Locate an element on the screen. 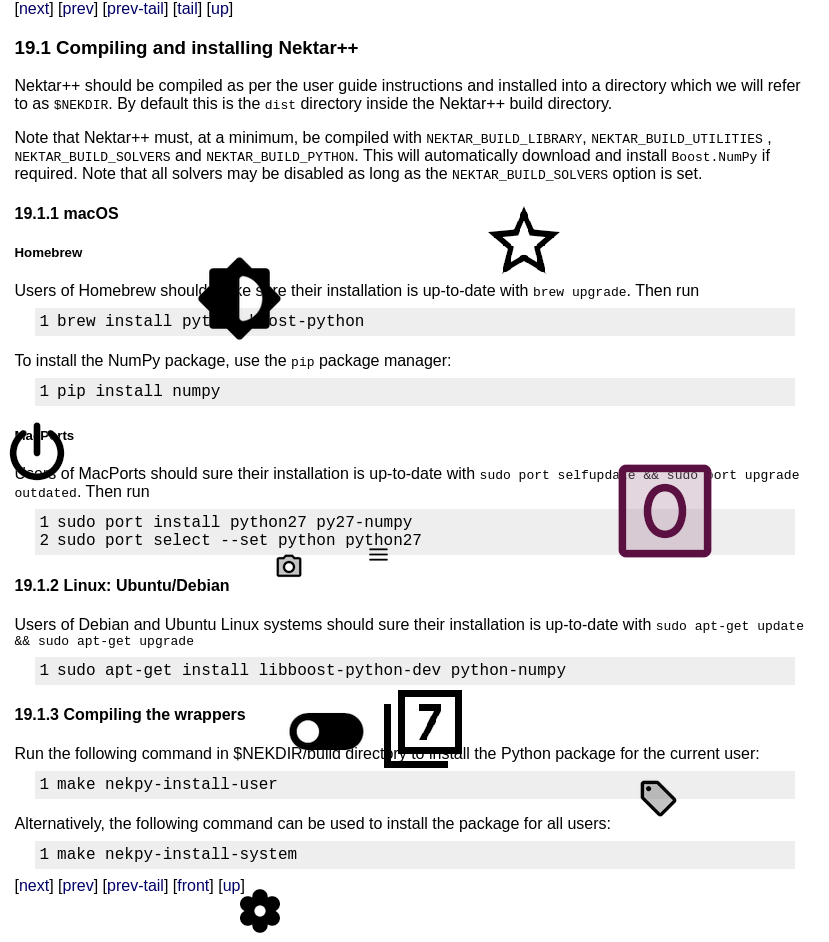  access garden or plant care features is located at coordinates (260, 911).